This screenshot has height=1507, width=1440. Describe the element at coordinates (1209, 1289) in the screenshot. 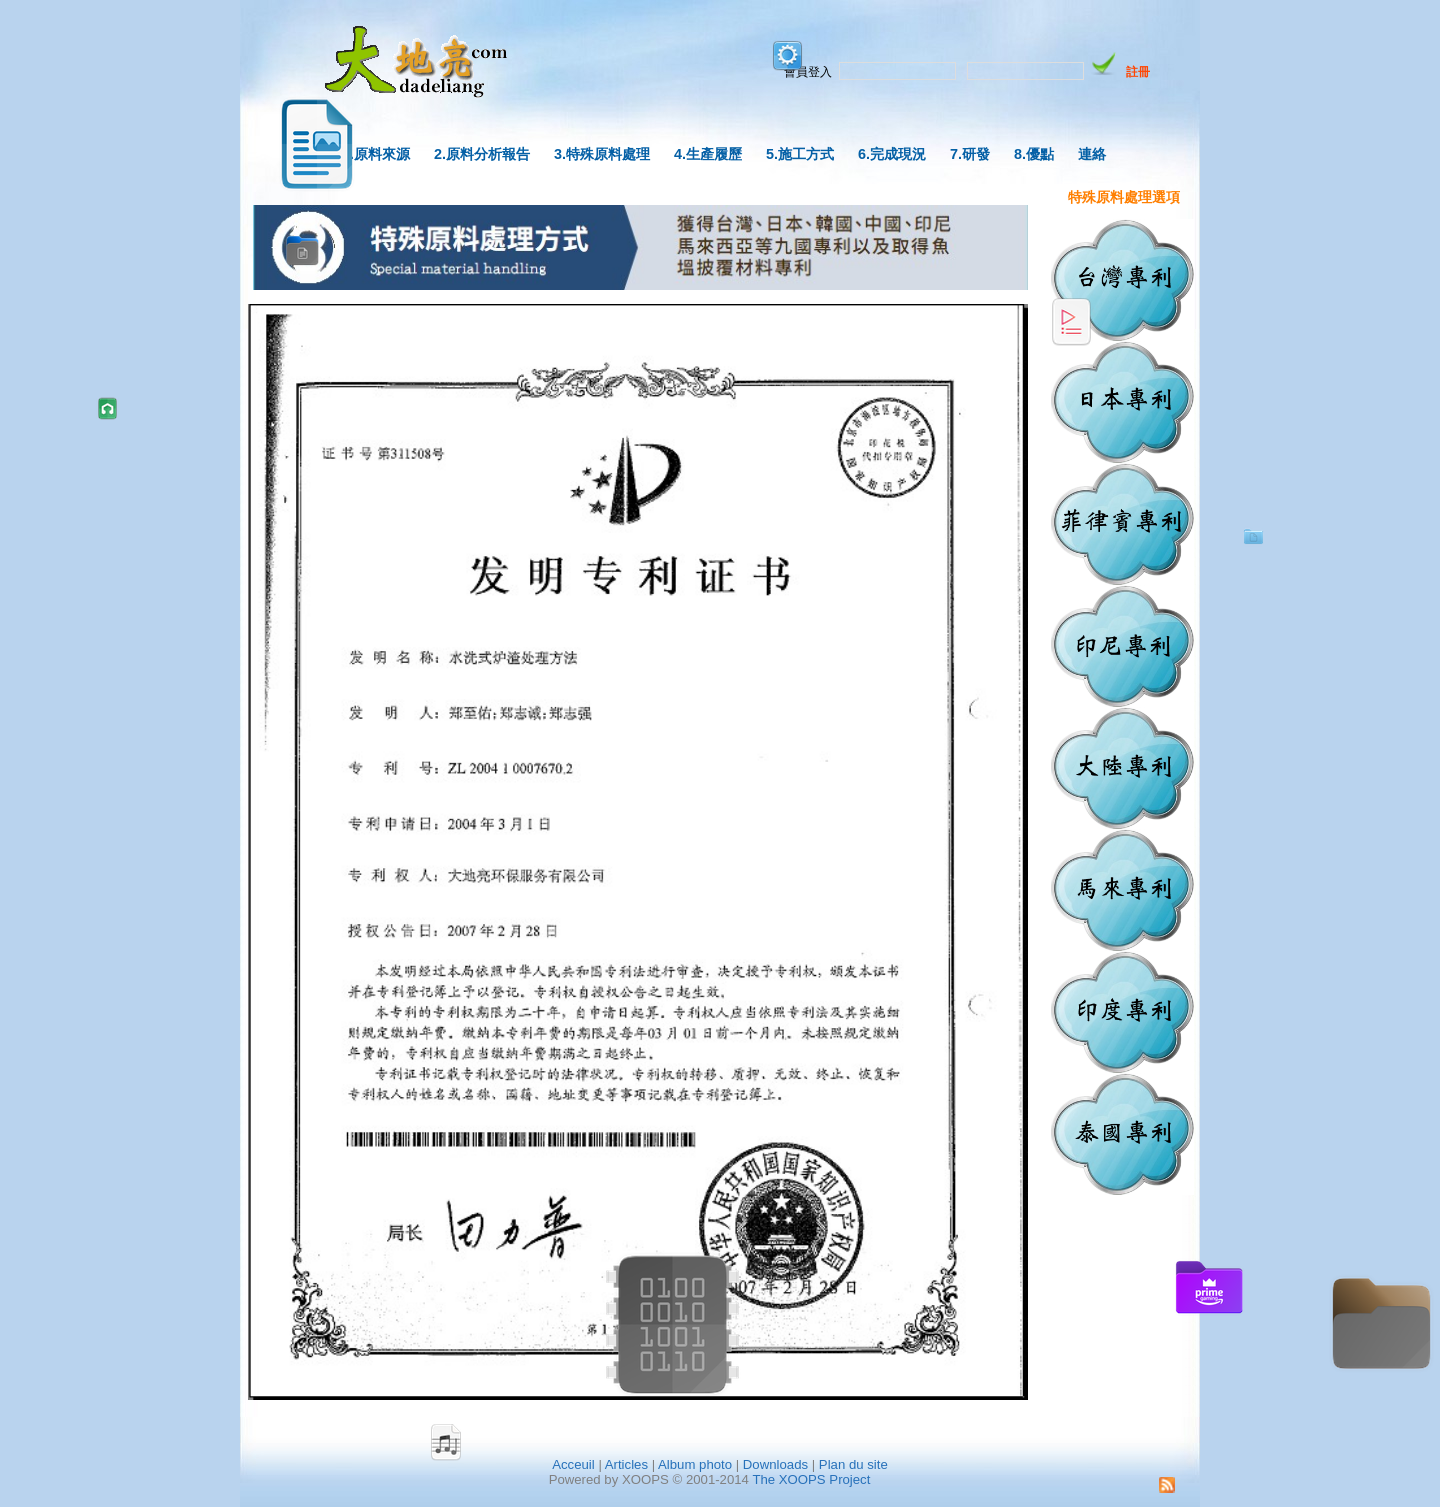

I see `open prime gaming folder` at that location.